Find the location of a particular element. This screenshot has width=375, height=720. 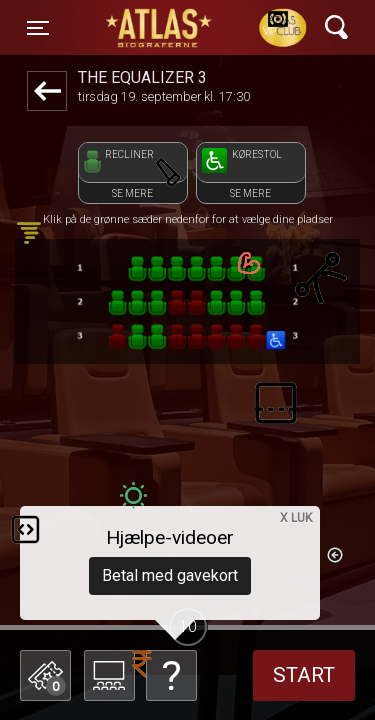

go back to the previous screen is located at coordinates (335, 555).